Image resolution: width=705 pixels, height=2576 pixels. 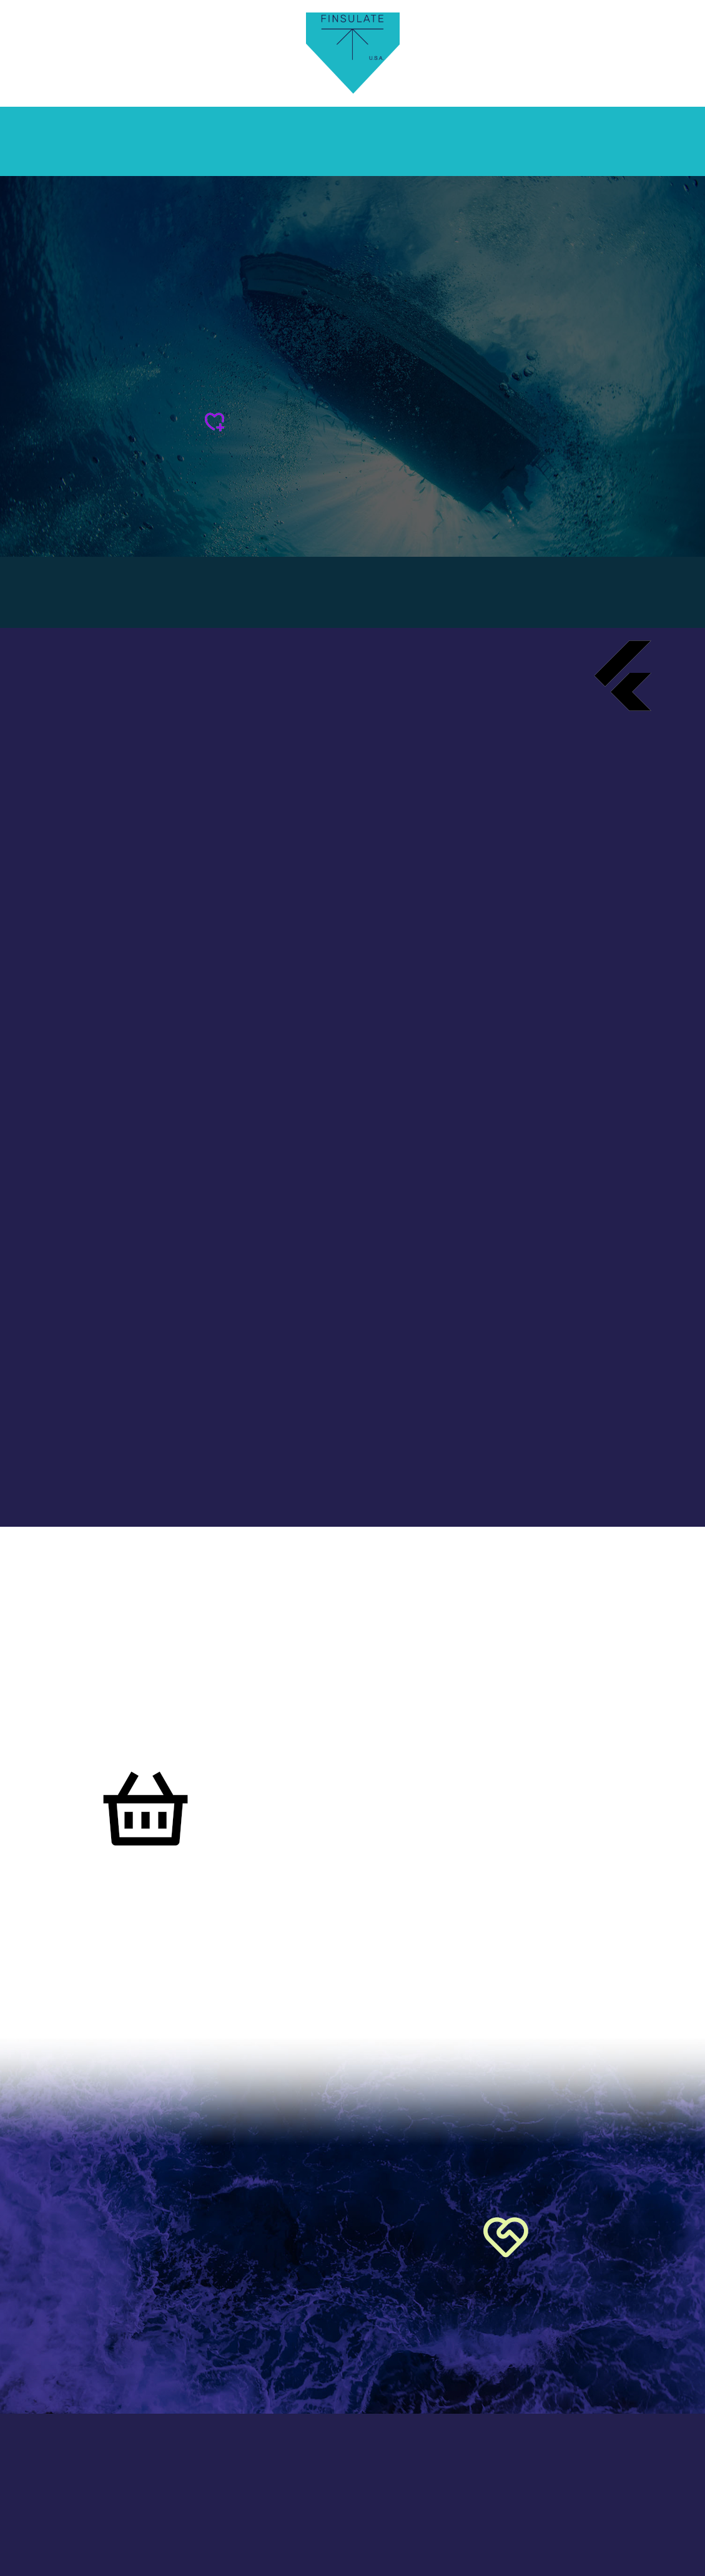 What do you see at coordinates (506, 2237) in the screenshot?
I see `access customer service or support` at bounding box center [506, 2237].